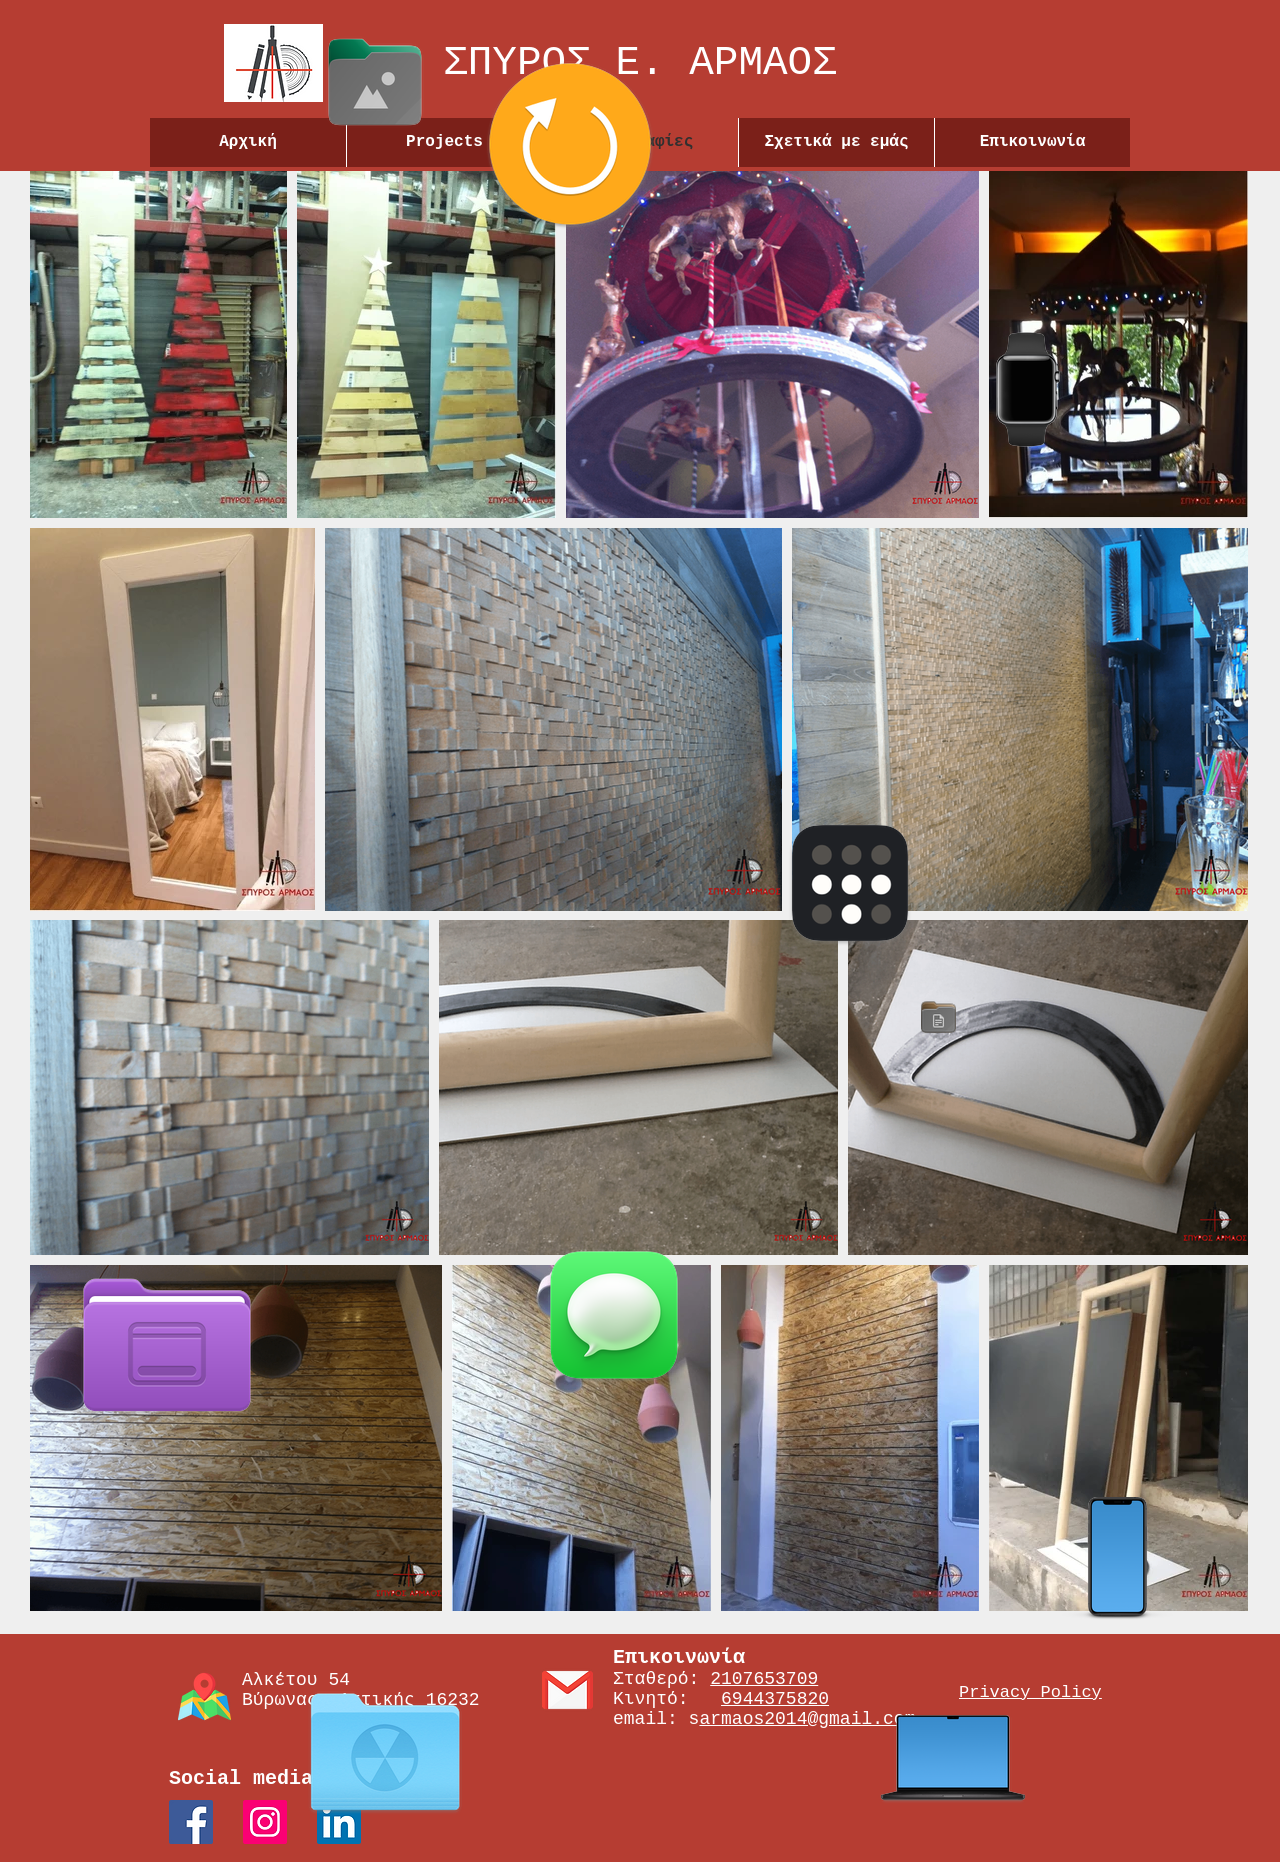 The width and height of the screenshot is (1280, 1862). I want to click on open desktop folder, so click(167, 1345).